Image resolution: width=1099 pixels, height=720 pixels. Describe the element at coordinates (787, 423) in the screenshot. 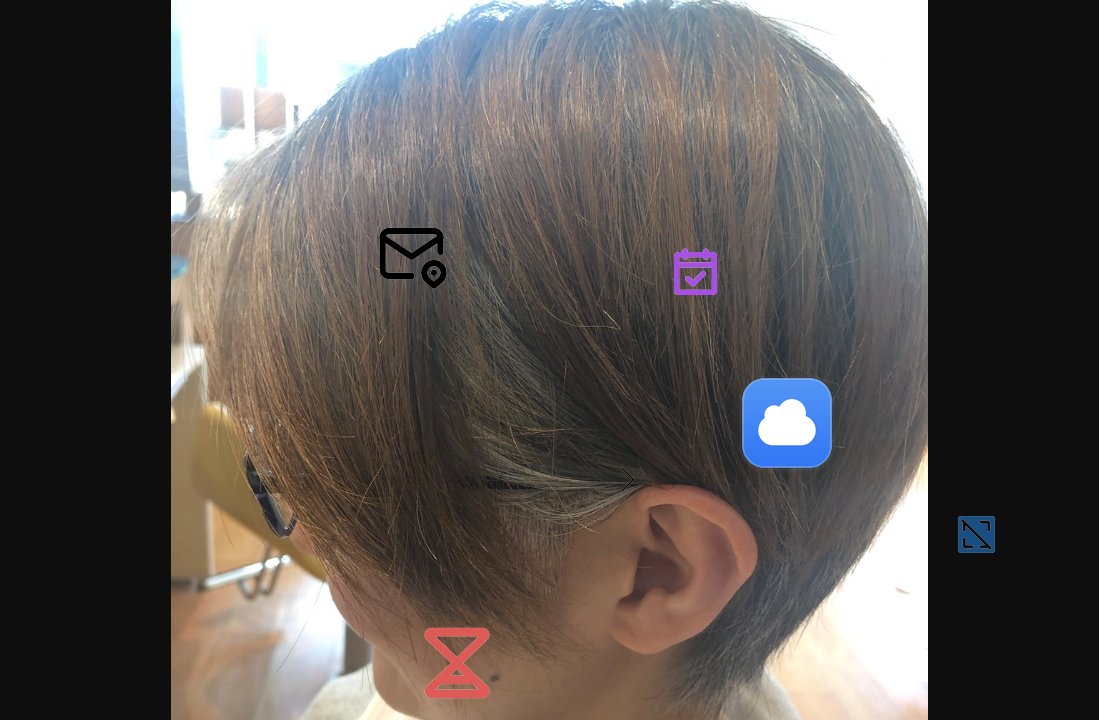

I see `access cloud storage or services` at that location.